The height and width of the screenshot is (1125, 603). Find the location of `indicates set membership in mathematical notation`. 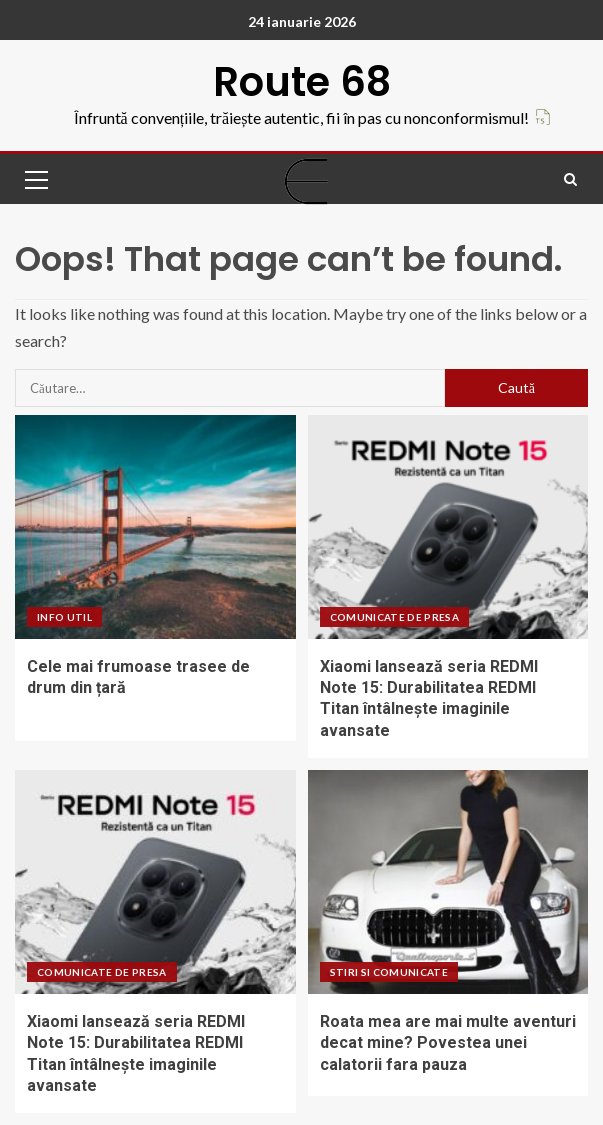

indicates set membership in mathematical notation is located at coordinates (307, 181).